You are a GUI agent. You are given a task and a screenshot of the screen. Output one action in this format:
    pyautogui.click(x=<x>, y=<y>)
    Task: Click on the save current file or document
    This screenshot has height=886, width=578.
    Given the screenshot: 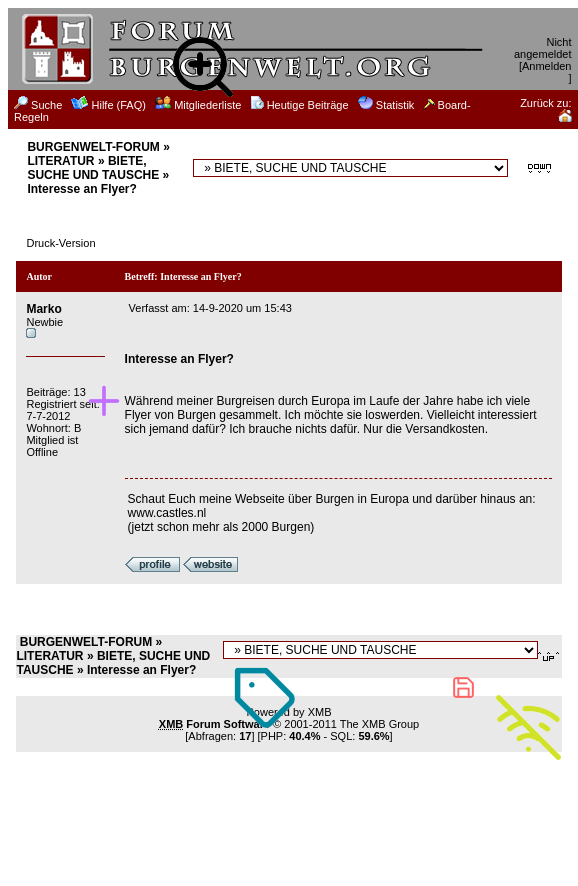 What is the action you would take?
    pyautogui.click(x=463, y=687)
    